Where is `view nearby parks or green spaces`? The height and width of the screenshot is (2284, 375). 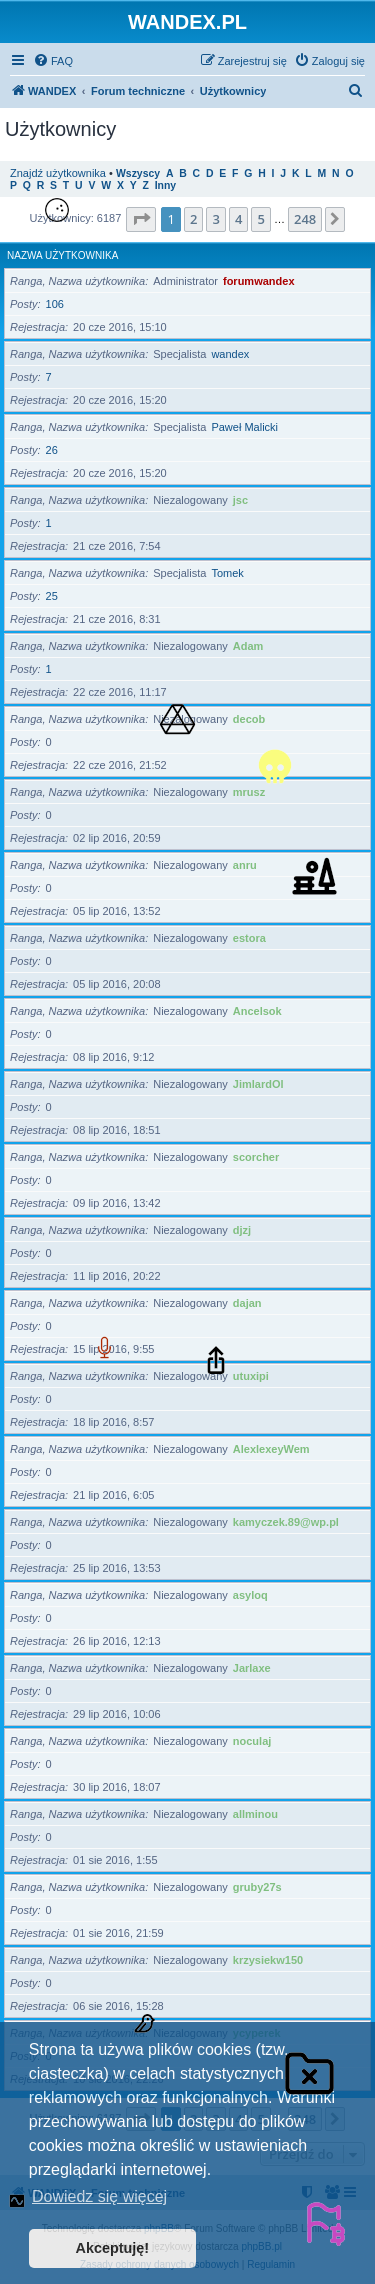
view nearby parks or green spaces is located at coordinates (314, 878).